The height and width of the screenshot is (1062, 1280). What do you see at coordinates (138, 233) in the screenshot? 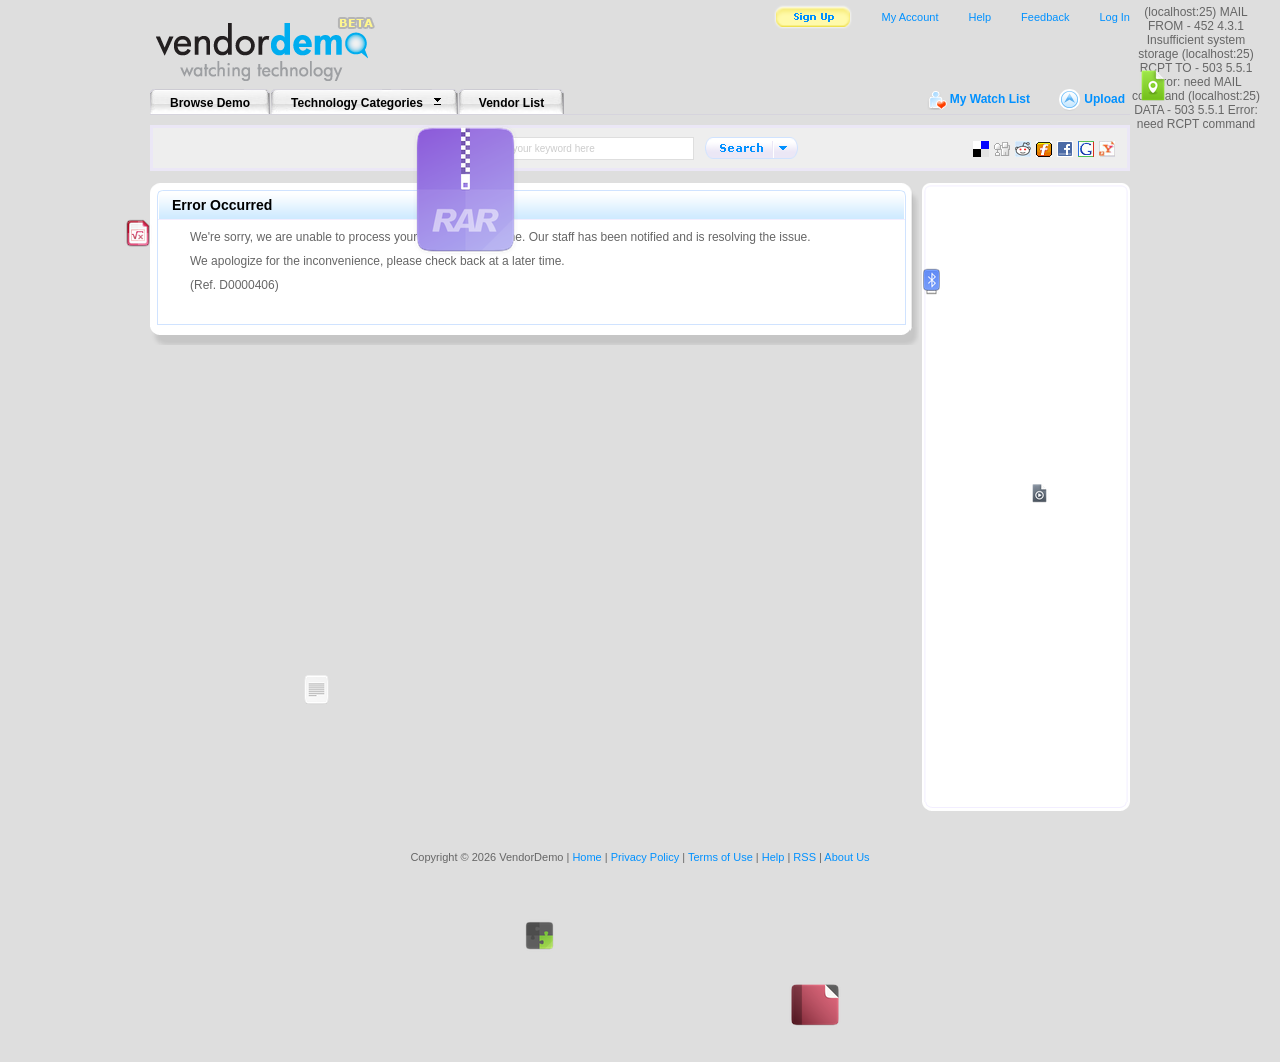
I see `libreoffice math formula file` at bounding box center [138, 233].